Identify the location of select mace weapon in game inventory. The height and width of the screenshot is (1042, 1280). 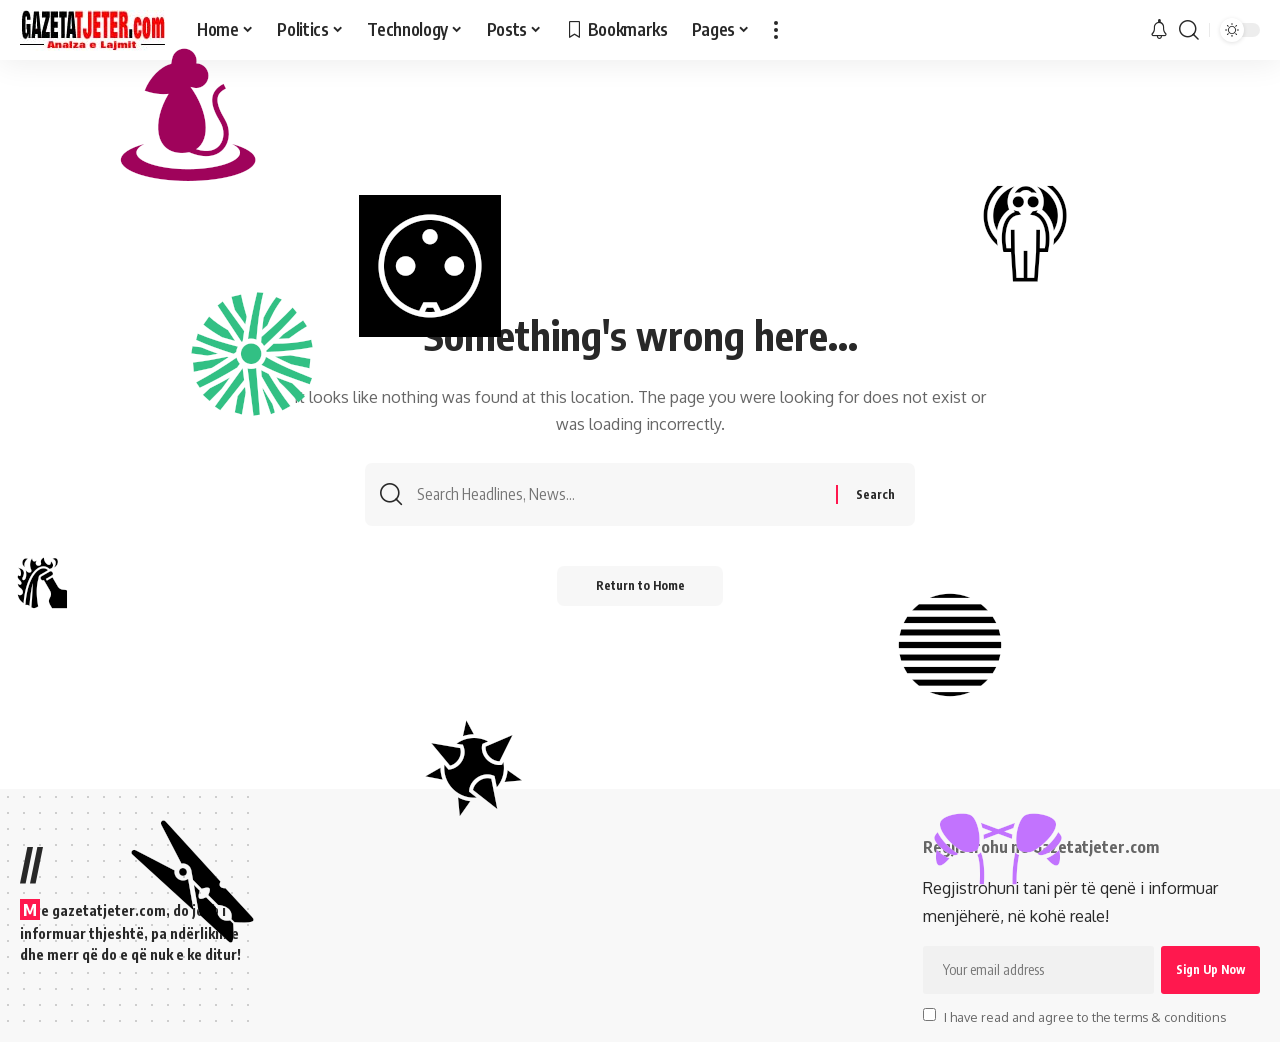
(473, 768).